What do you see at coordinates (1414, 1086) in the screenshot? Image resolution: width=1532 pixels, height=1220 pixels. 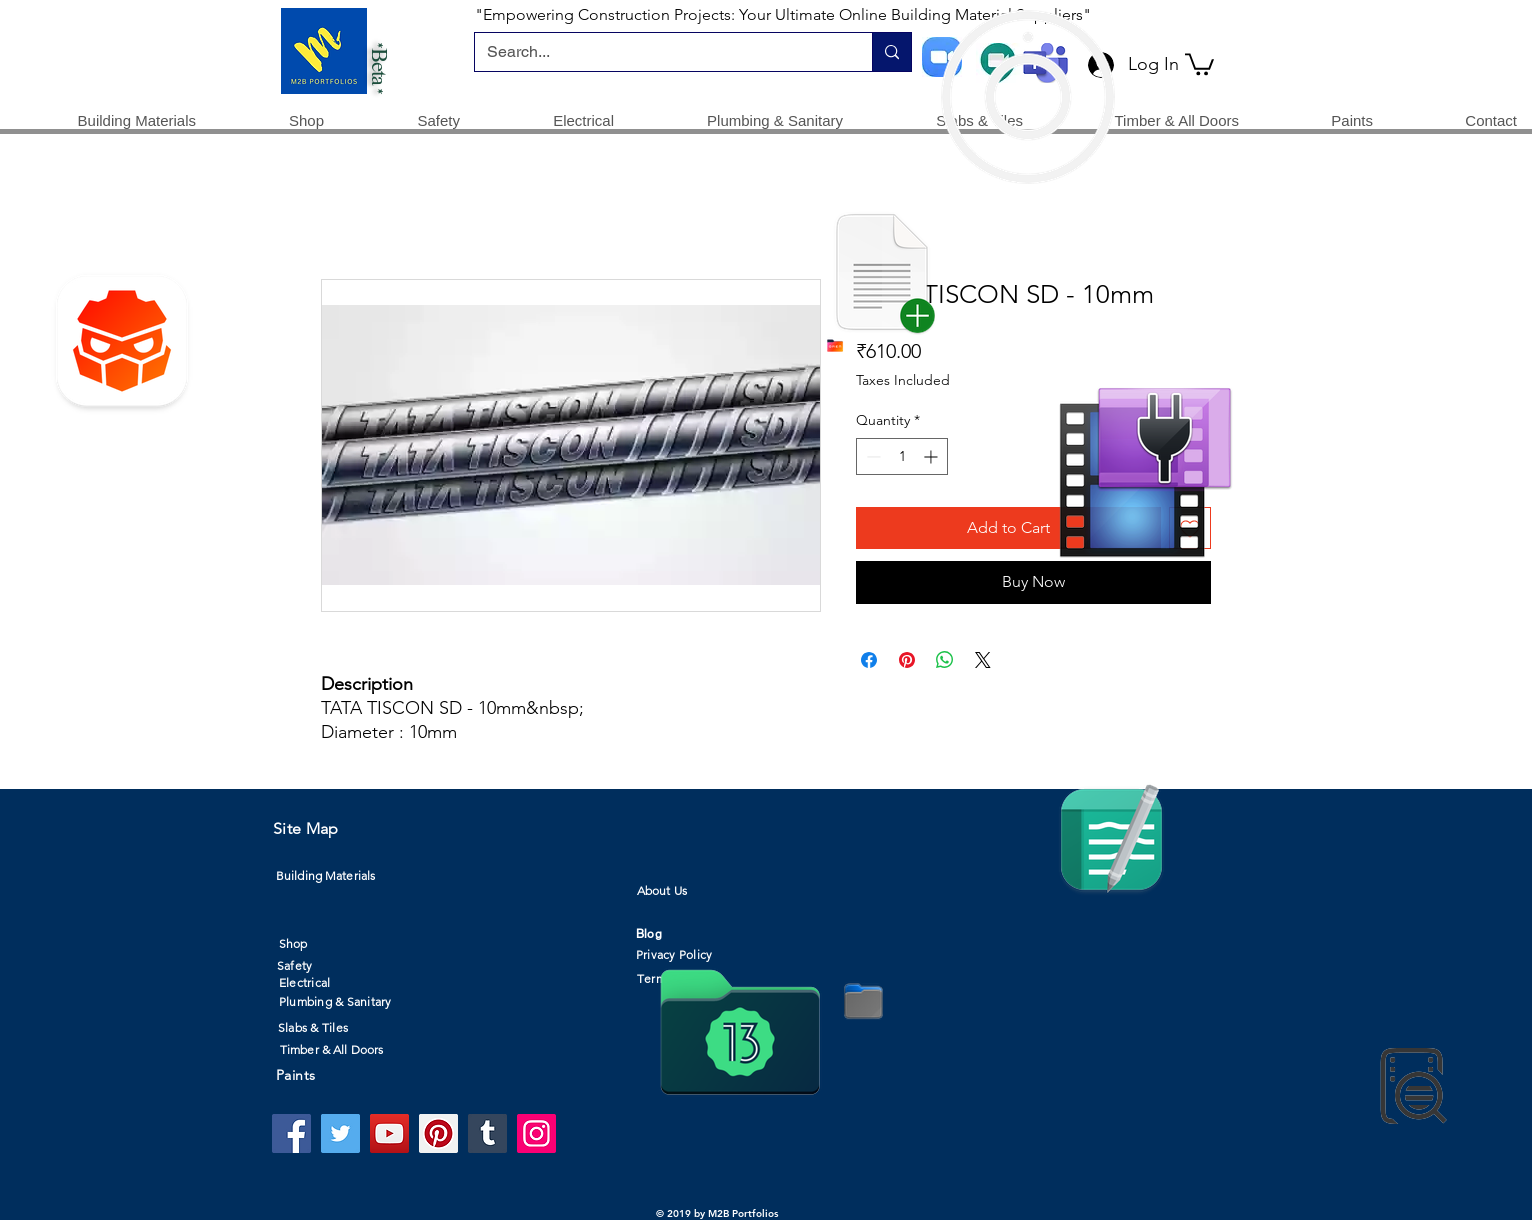 I see `open the system log viewer app` at bounding box center [1414, 1086].